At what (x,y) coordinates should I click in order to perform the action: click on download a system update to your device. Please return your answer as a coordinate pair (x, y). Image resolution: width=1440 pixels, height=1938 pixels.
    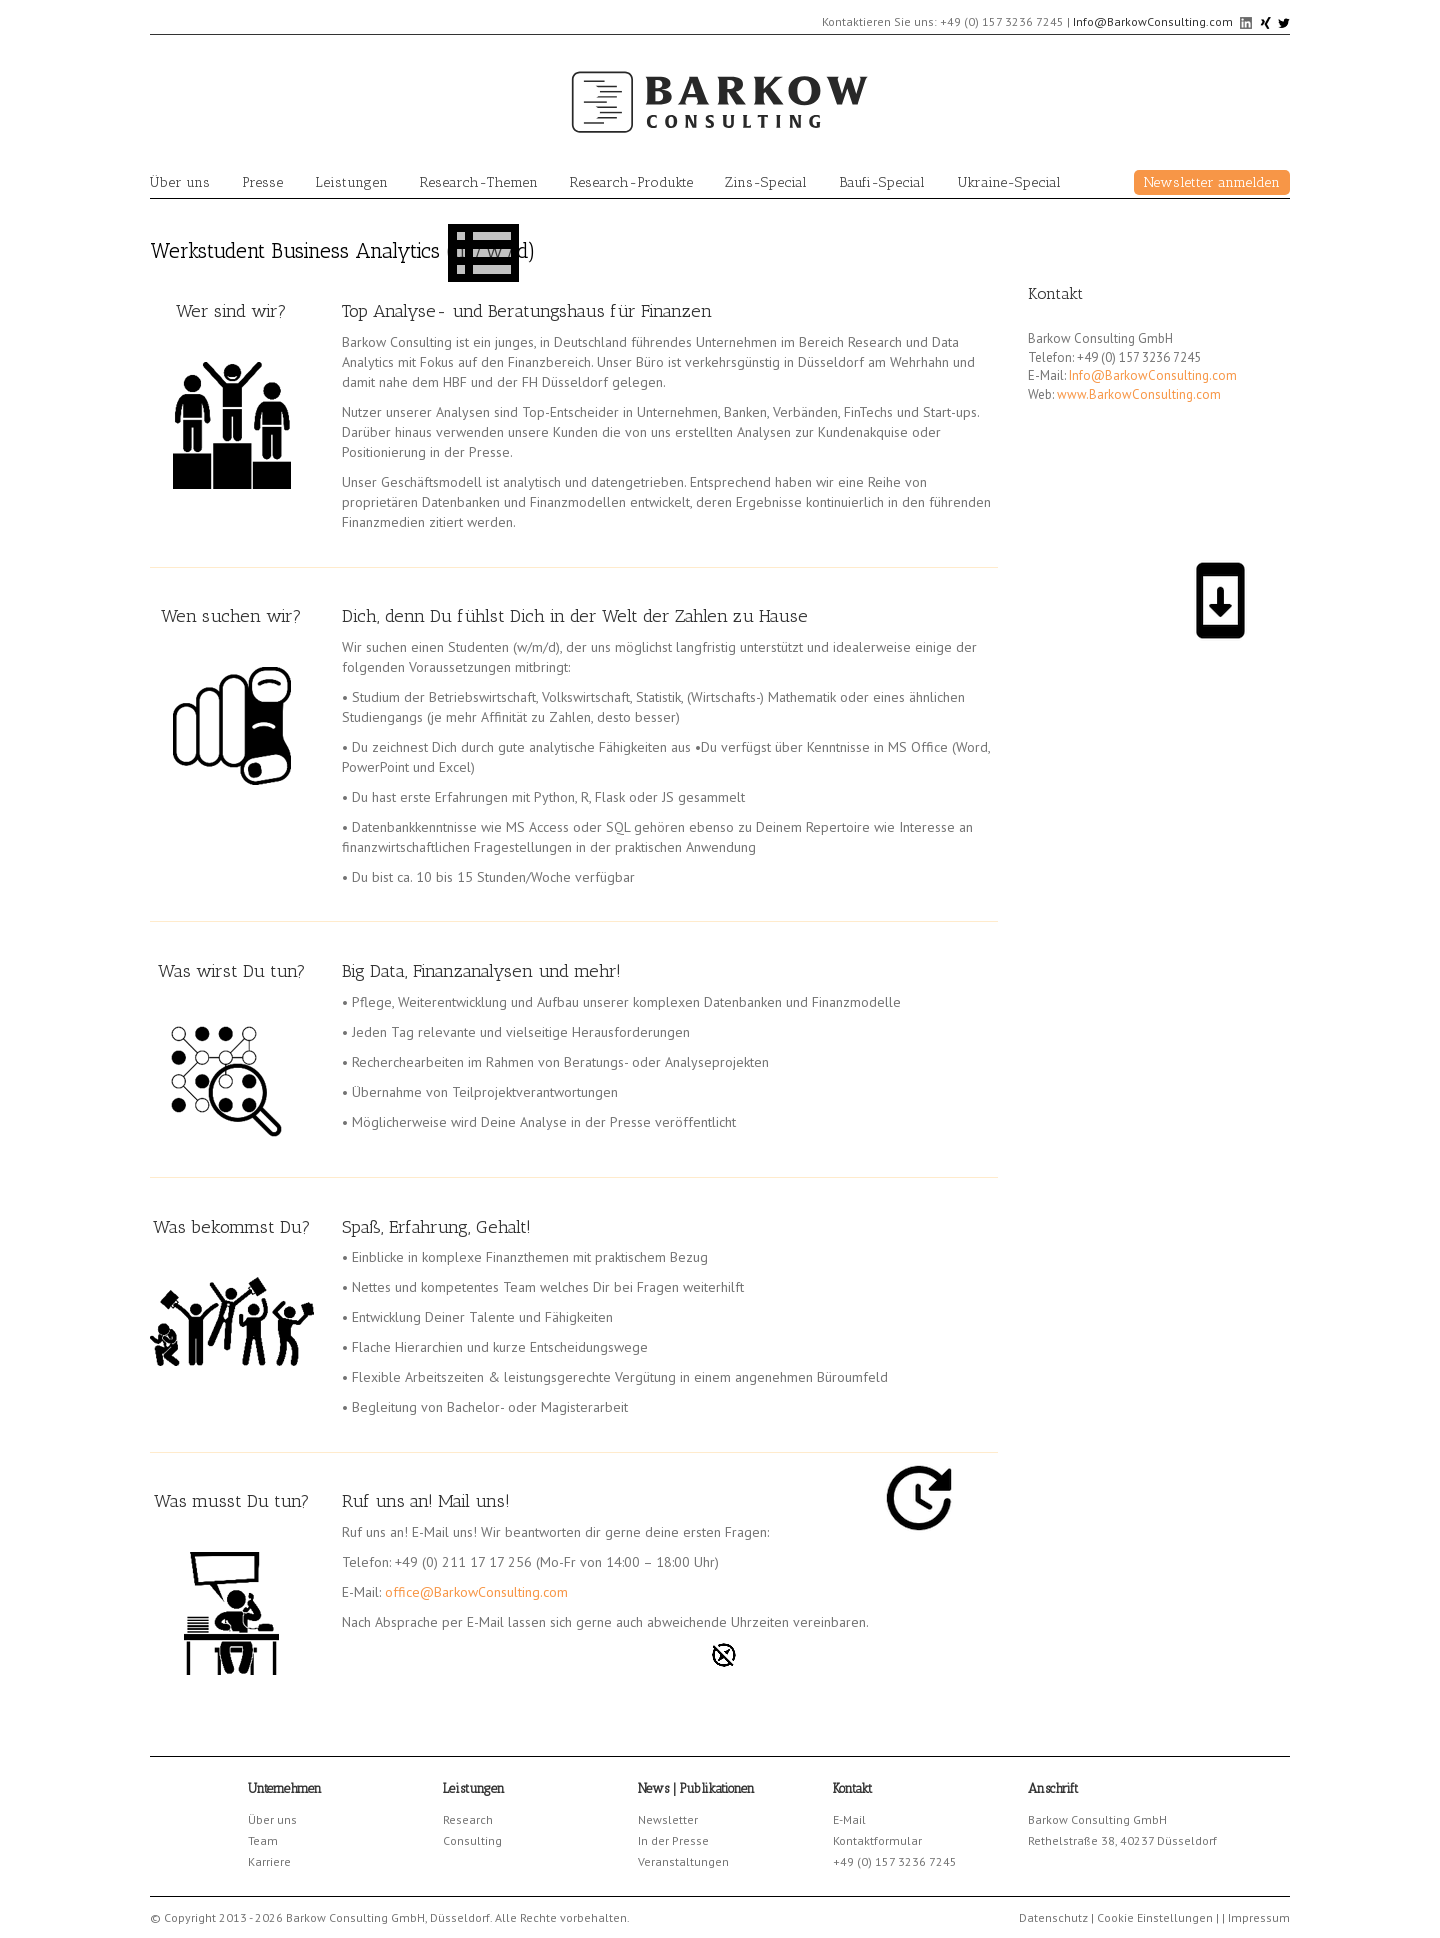
    Looking at the image, I should click on (1220, 600).